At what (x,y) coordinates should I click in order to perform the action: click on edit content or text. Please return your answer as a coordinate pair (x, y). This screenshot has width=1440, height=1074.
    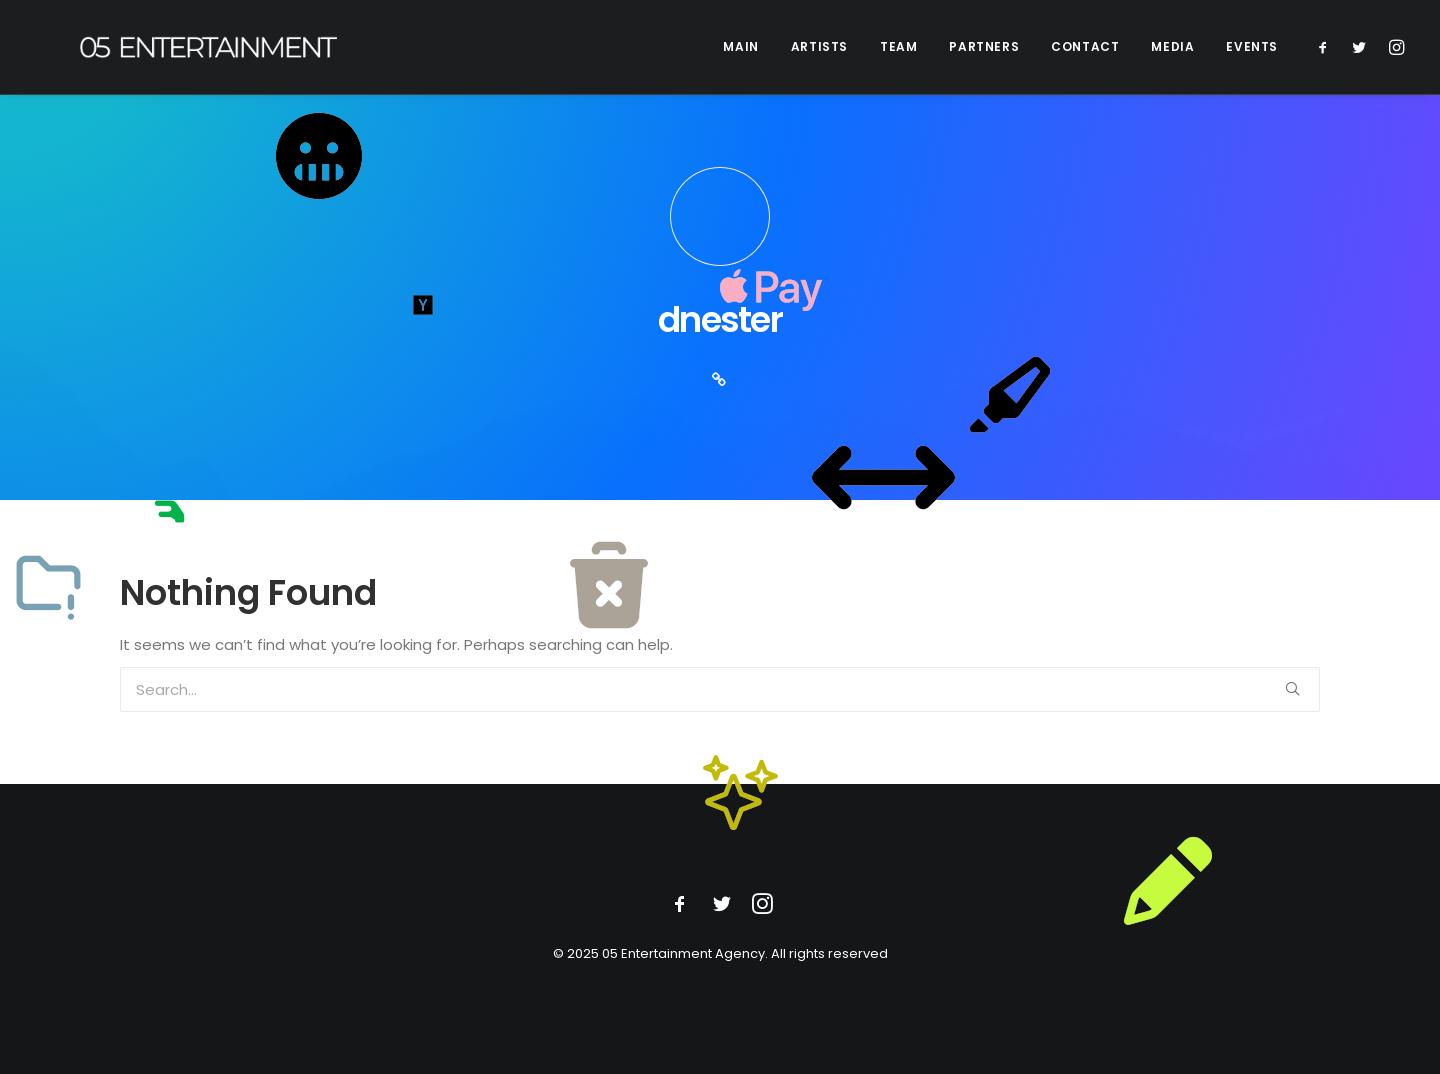
    Looking at the image, I should click on (1168, 881).